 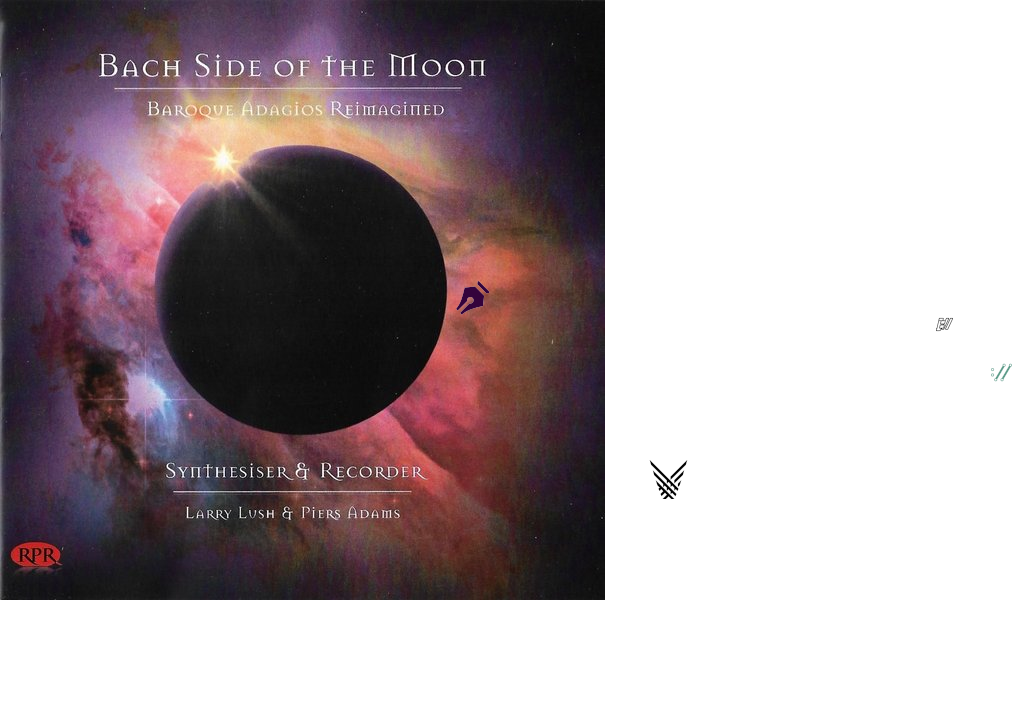 What do you see at coordinates (1001, 372) in the screenshot?
I see `visit curl website or documentation` at bounding box center [1001, 372].